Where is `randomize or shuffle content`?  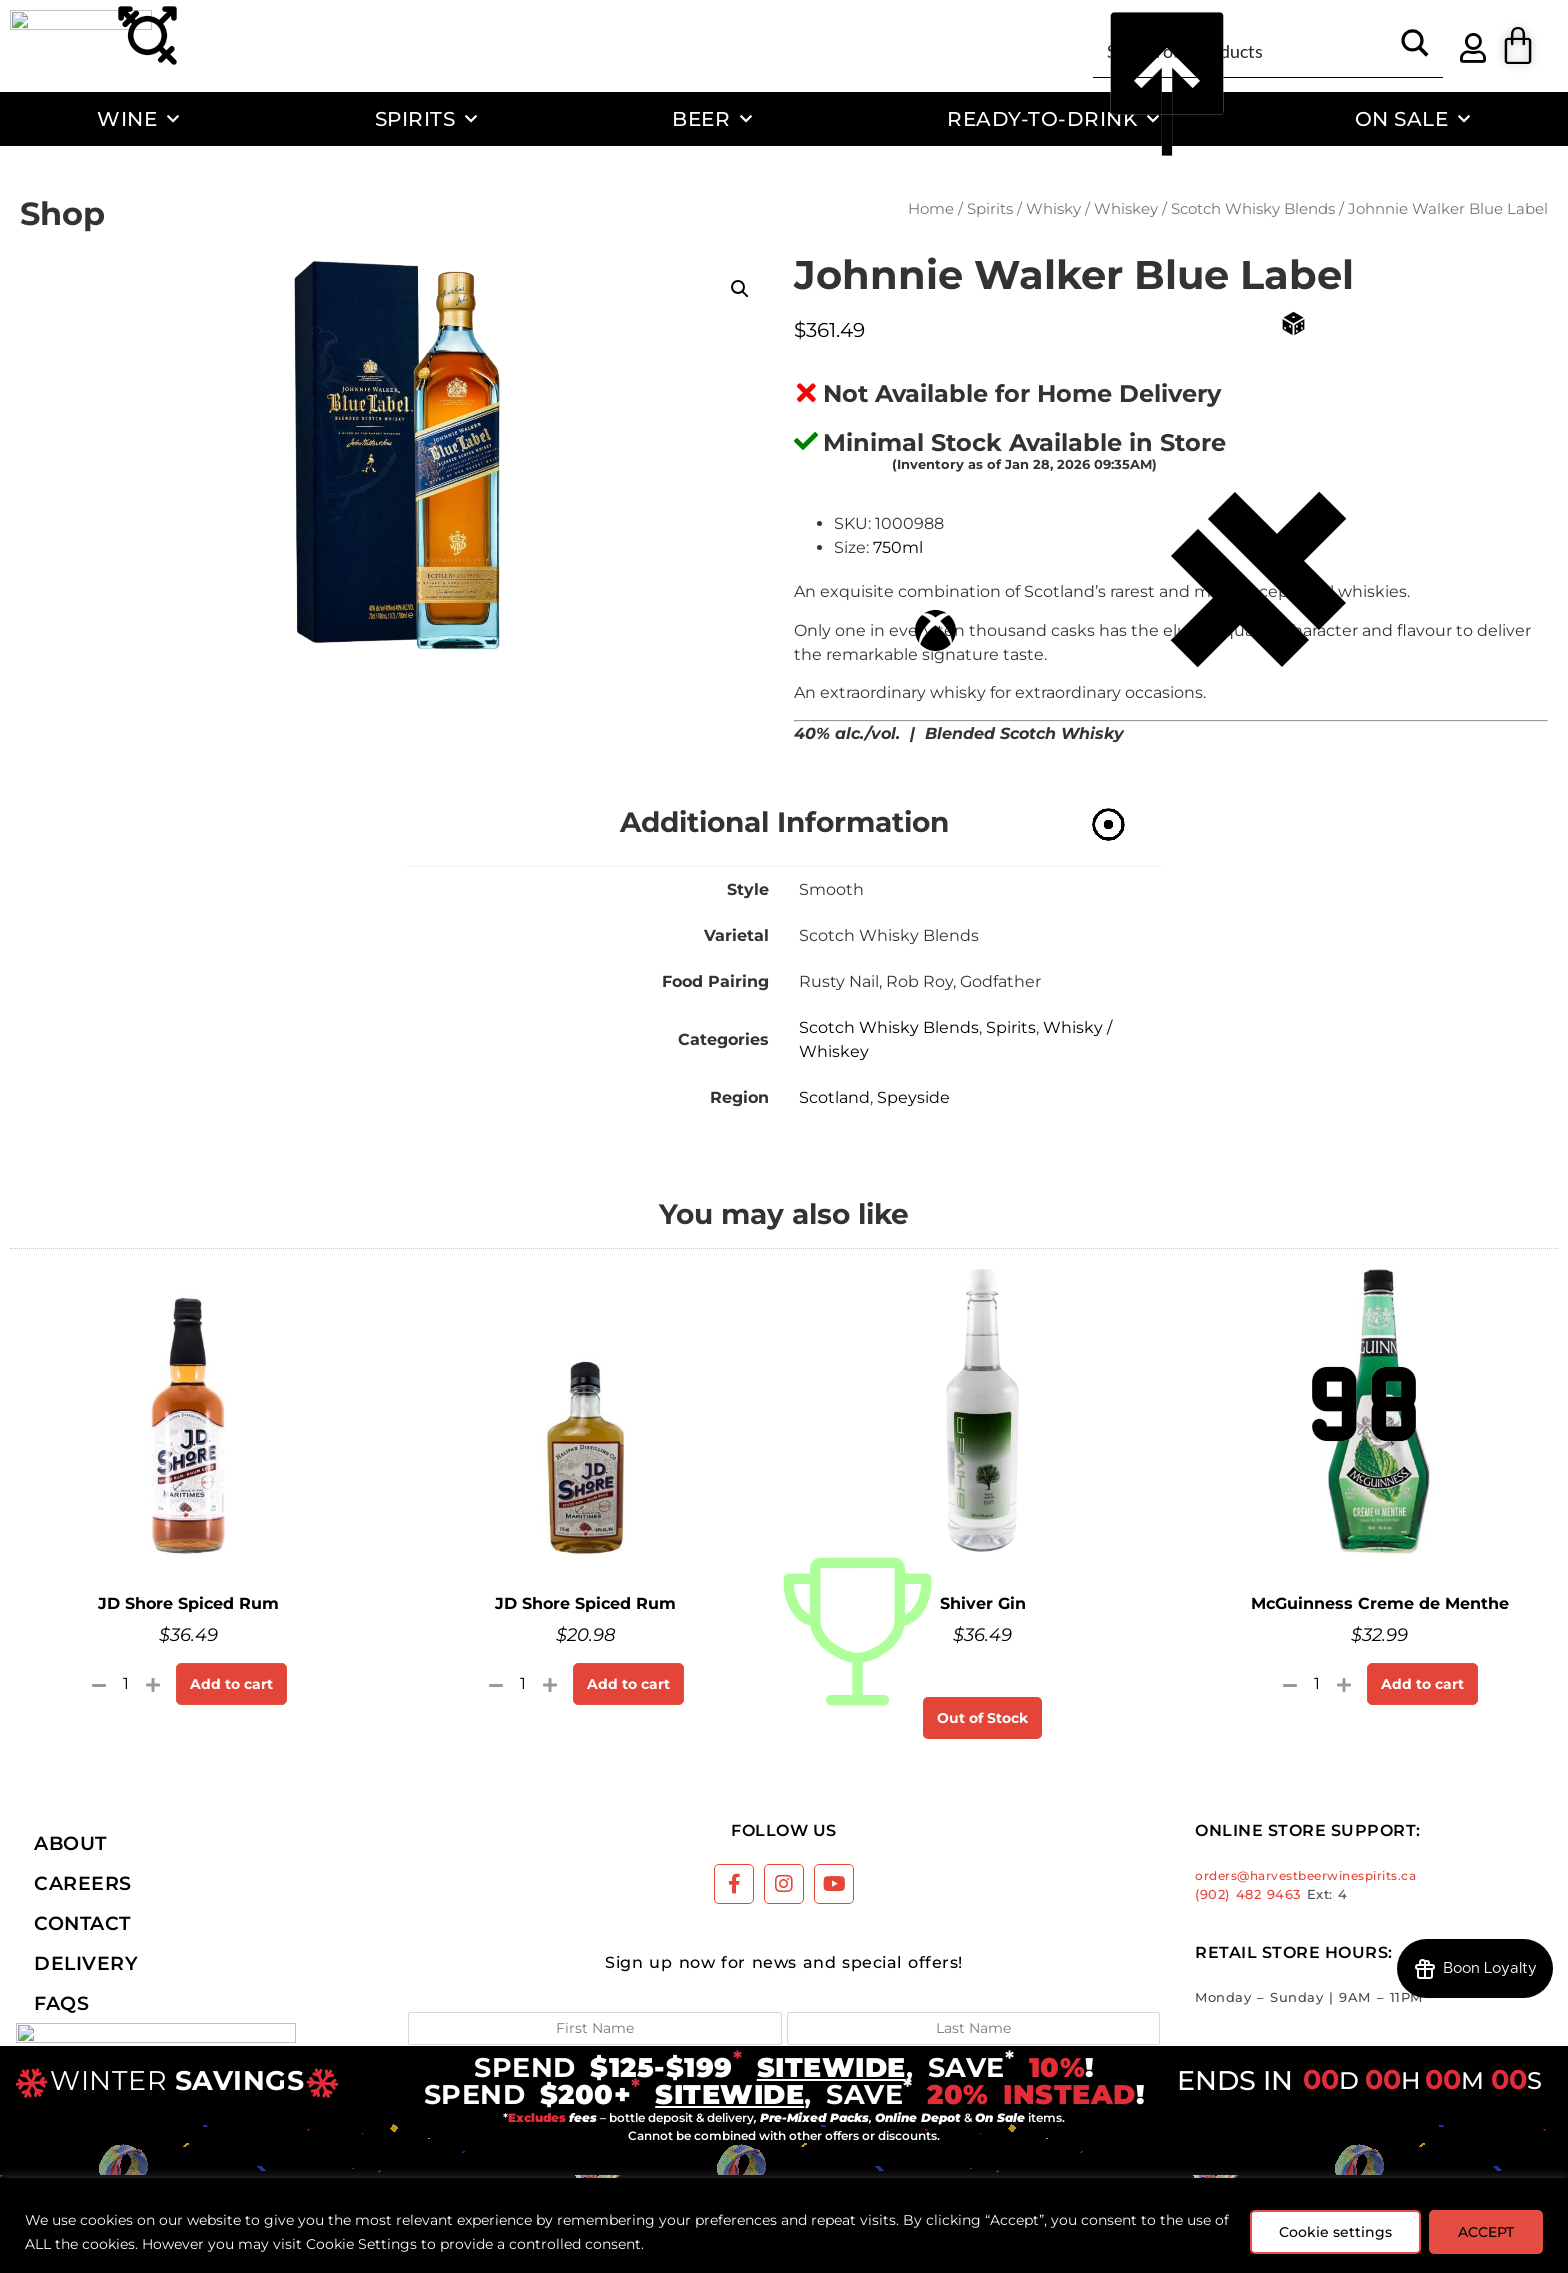
randomize or shuffle content is located at coordinates (1293, 323).